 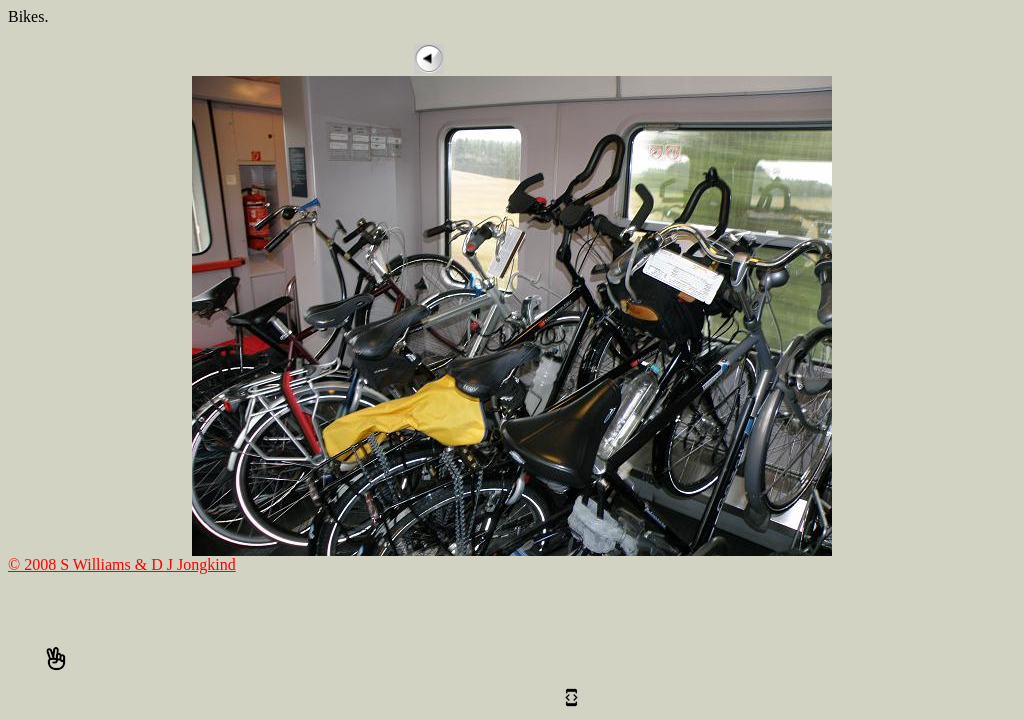 What do you see at coordinates (571, 697) in the screenshot?
I see `enable developer mode on device` at bounding box center [571, 697].